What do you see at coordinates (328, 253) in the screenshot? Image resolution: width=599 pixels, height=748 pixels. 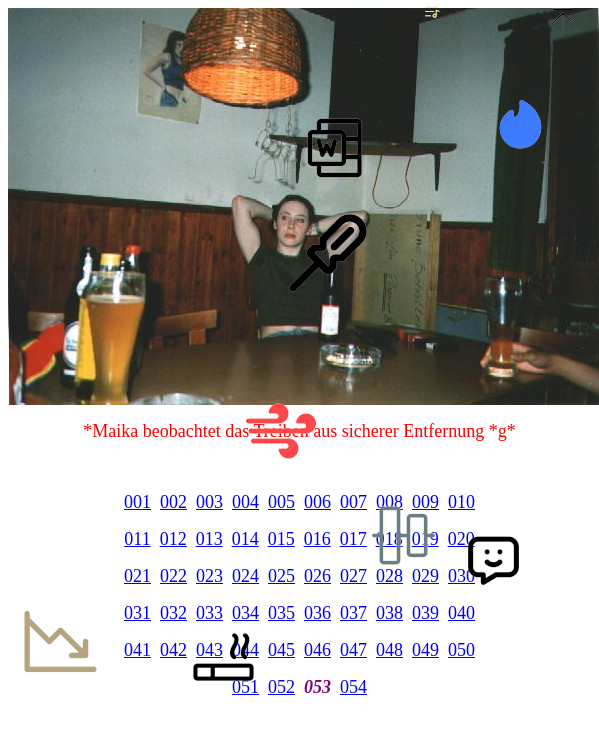 I see `access settings or configuration options` at bounding box center [328, 253].